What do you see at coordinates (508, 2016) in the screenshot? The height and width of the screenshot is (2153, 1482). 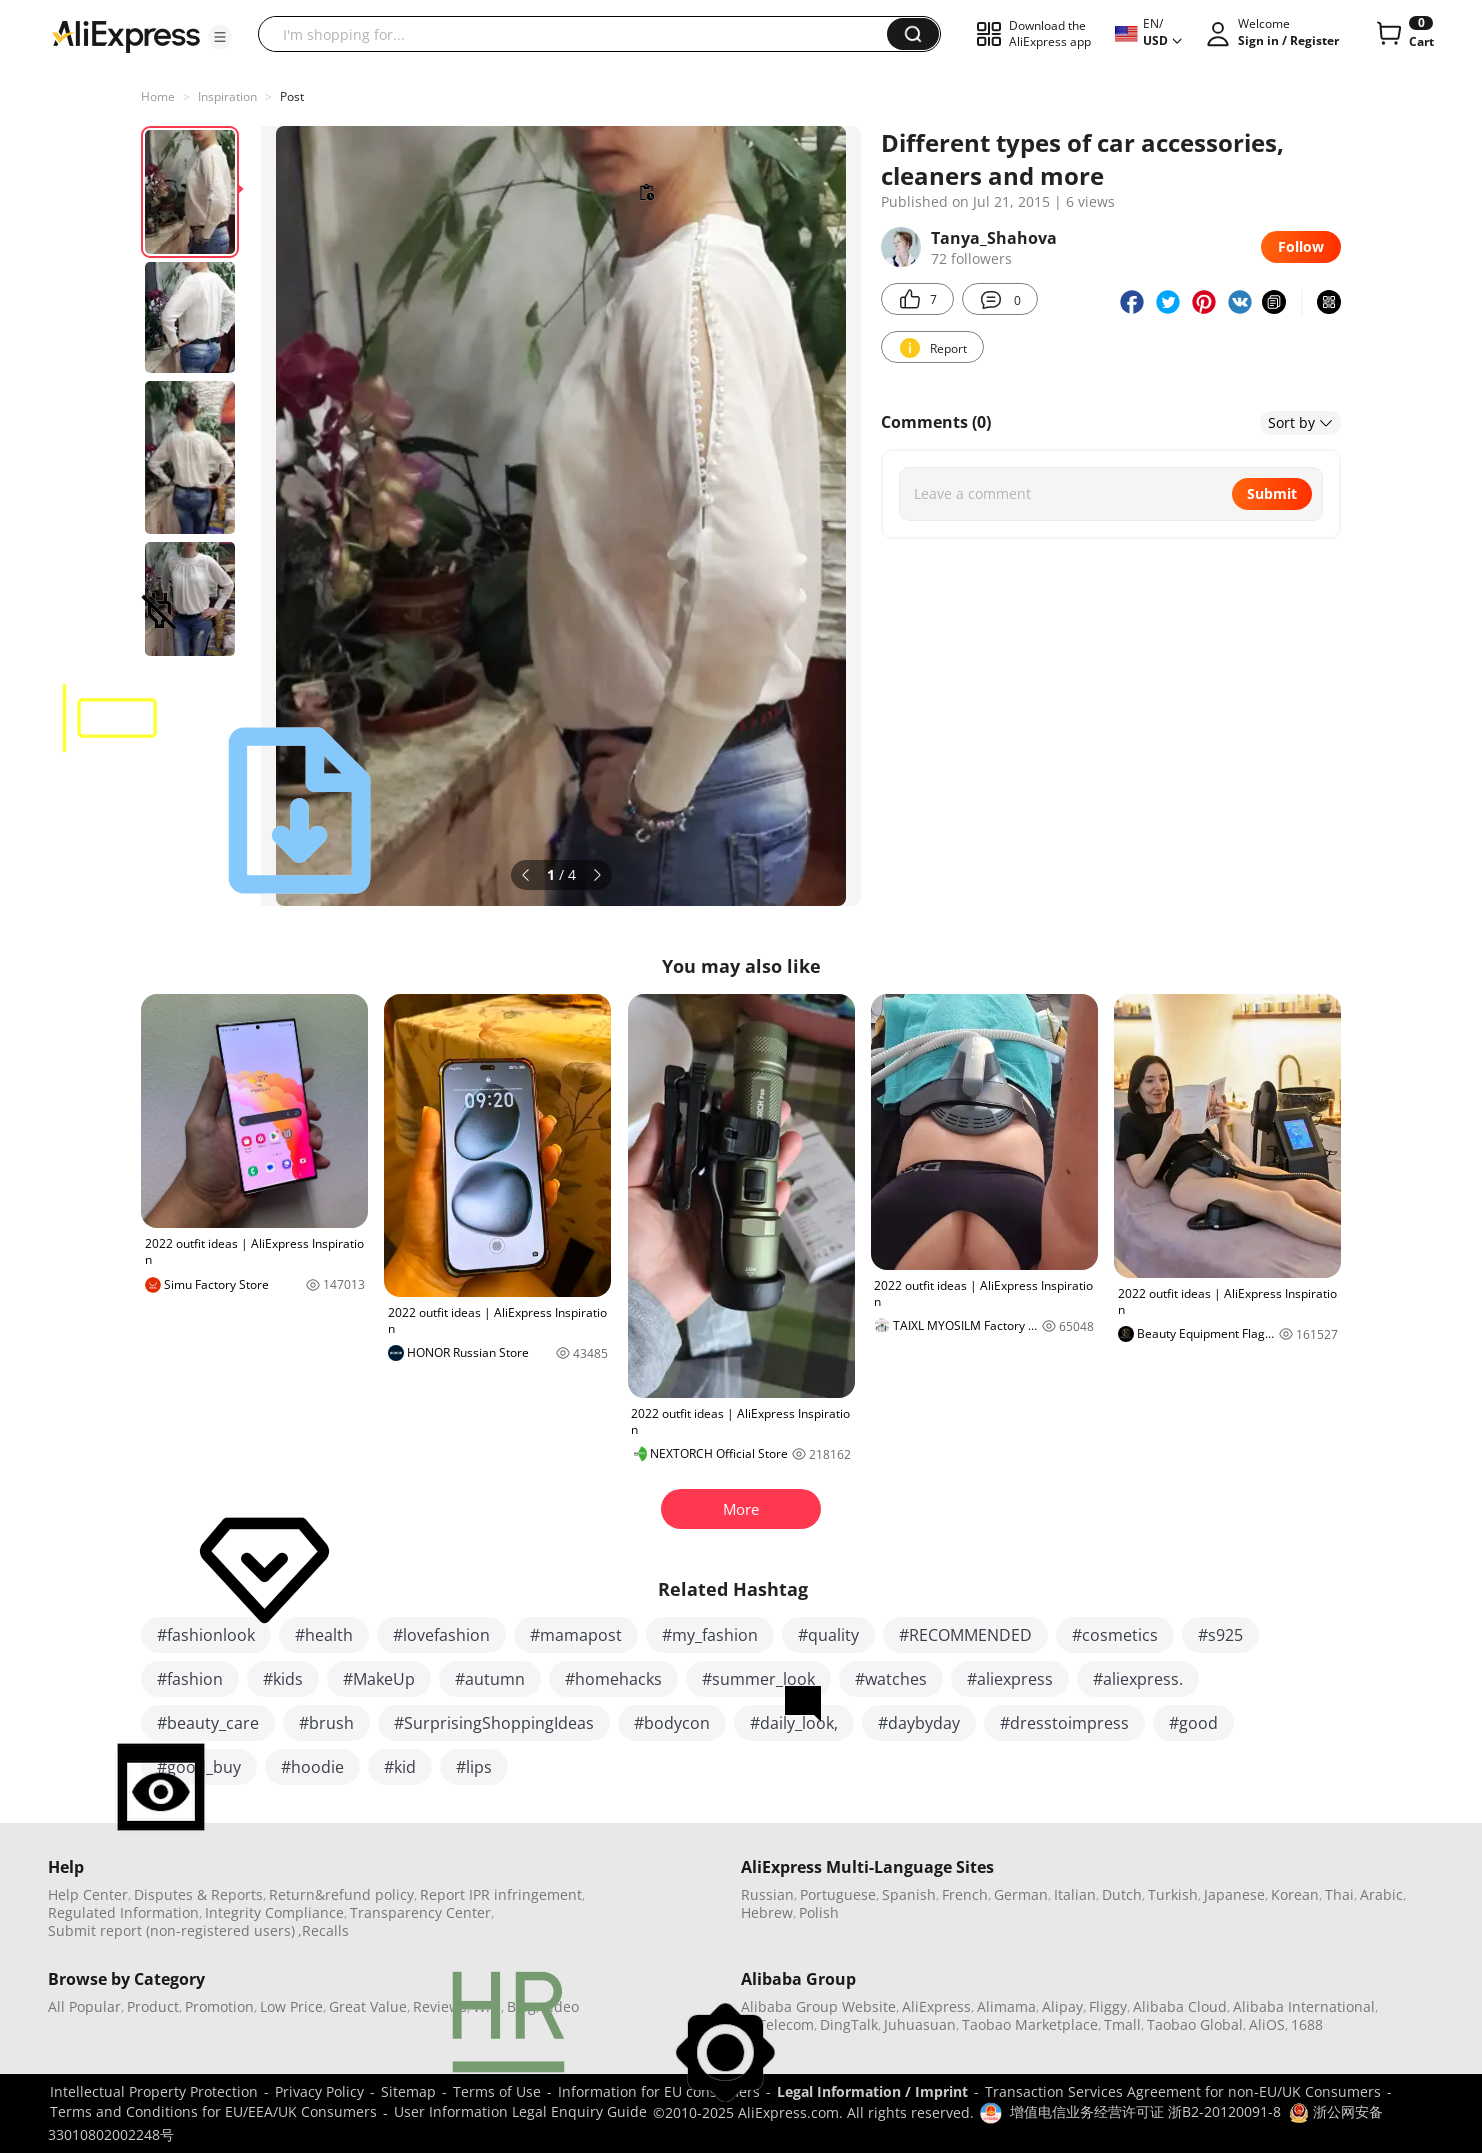 I see `insert a horizontal rule or divider line` at bounding box center [508, 2016].